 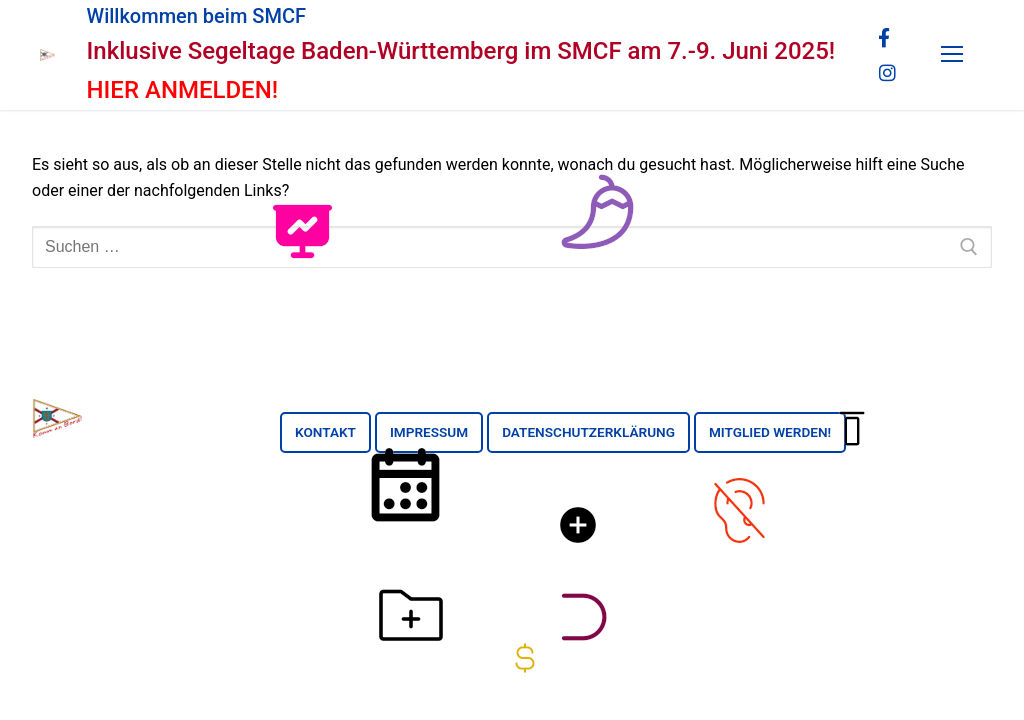 What do you see at coordinates (852, 428) in the screenshot?
I see `align element to top edge` at bounding box center [852, 428].